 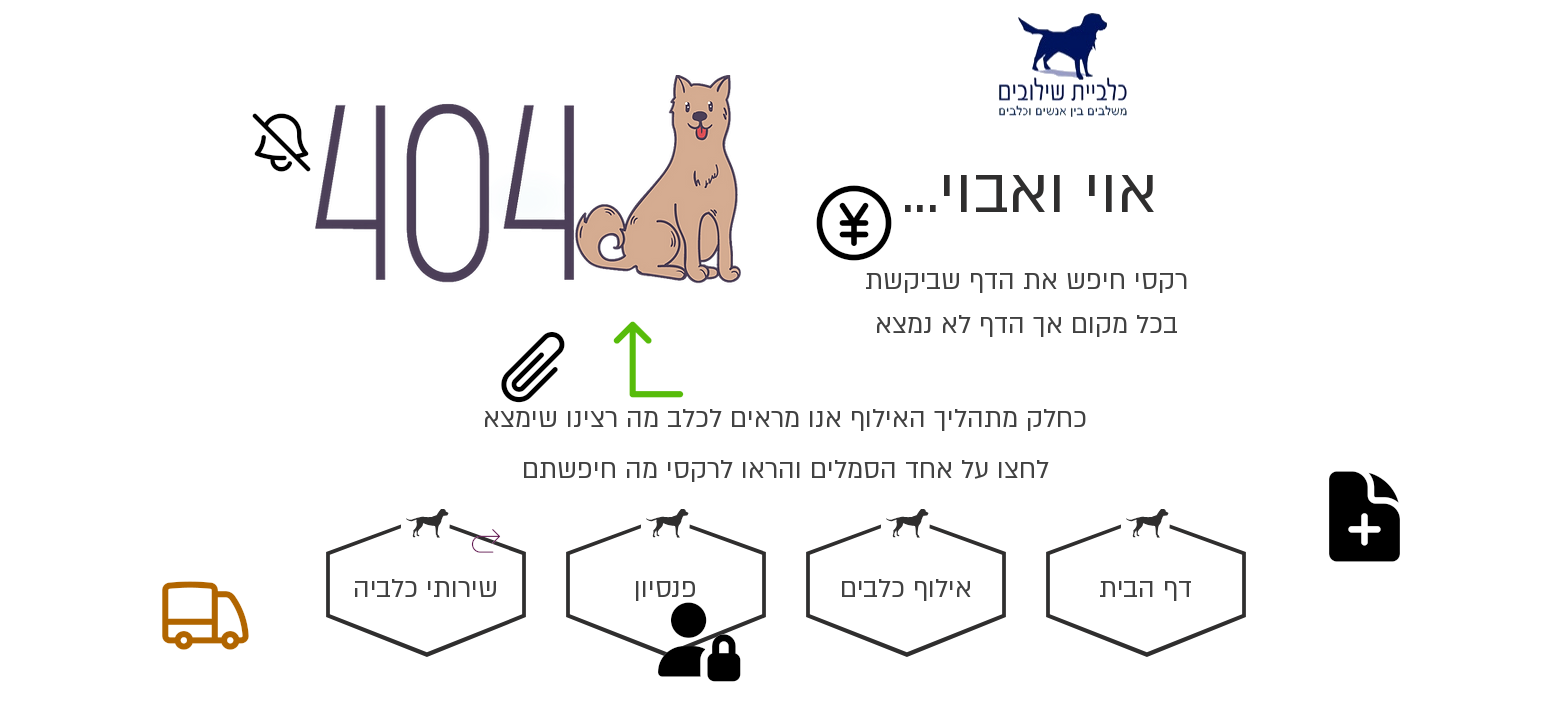 I want to click on attach a file to your message, so click(x=534, y=367).